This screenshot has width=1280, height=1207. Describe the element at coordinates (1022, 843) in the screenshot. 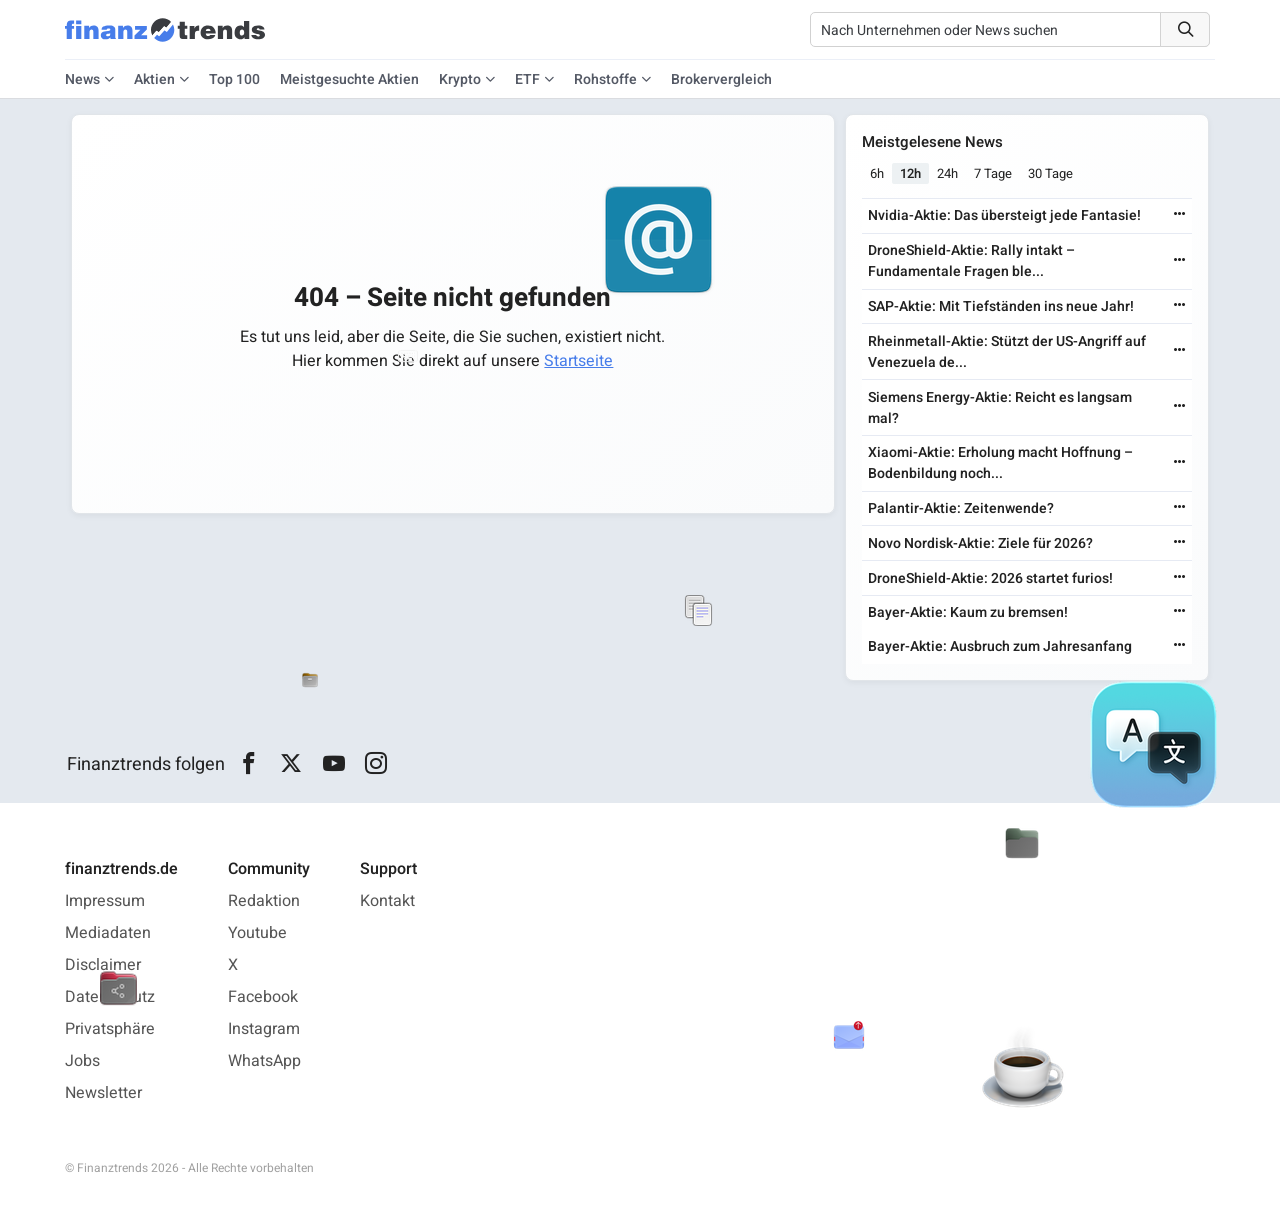

I see `drop files here to add to folder` at that location.